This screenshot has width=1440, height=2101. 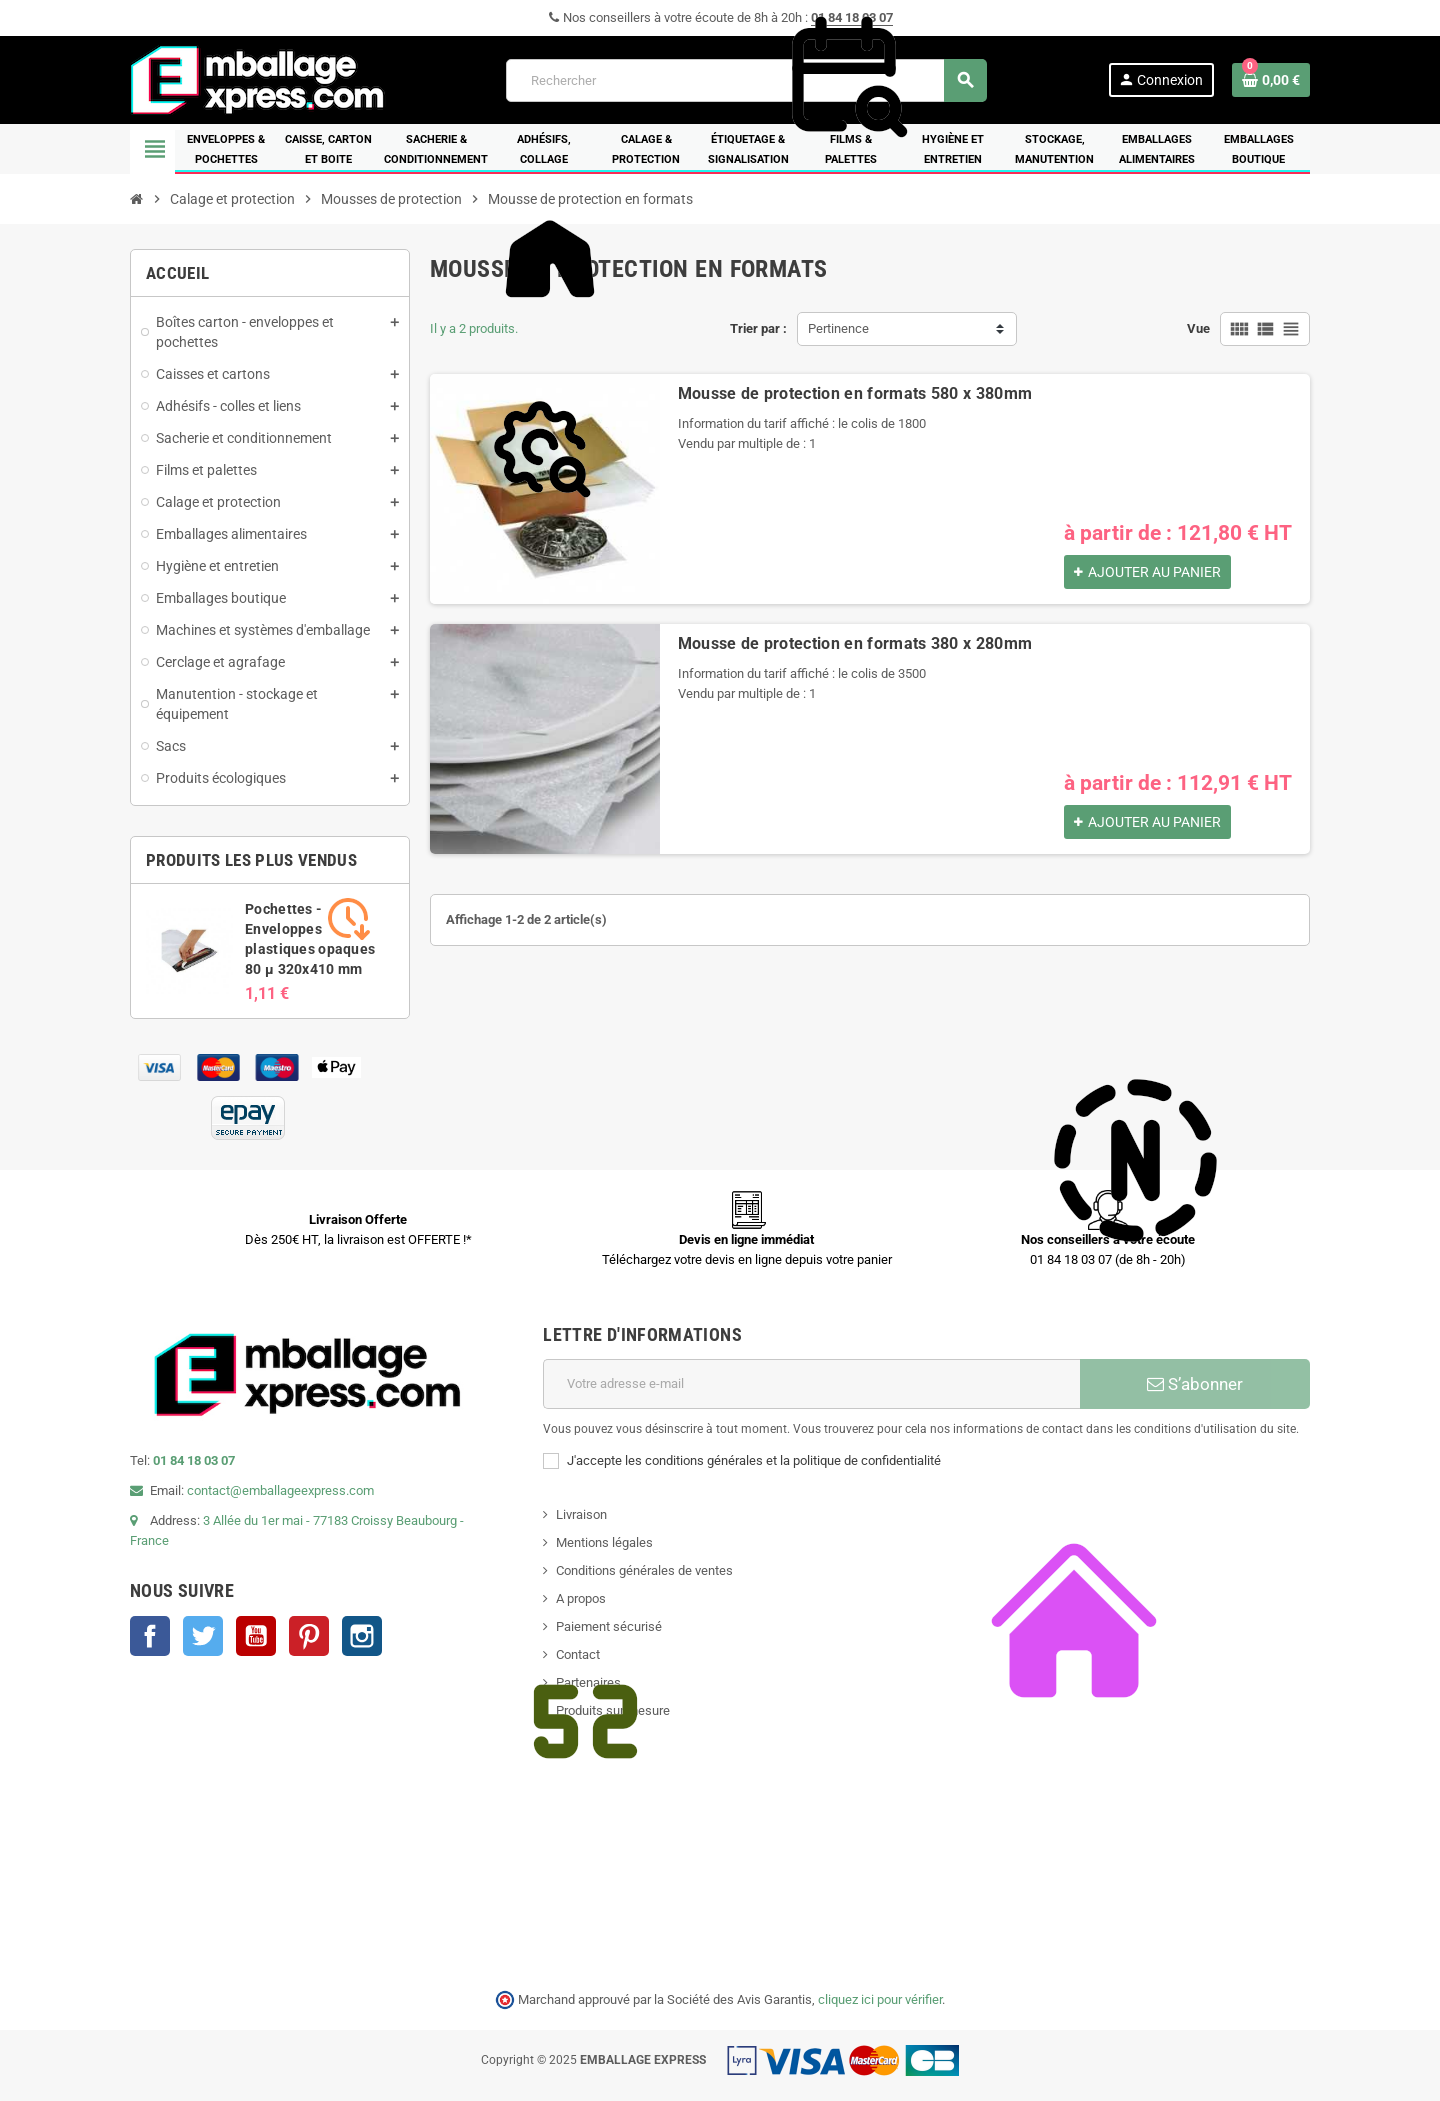 What do you see at coordinates (348, 918) in the screenshot?
I see `download or export time/schedule data` at bounding box center [348, 918].